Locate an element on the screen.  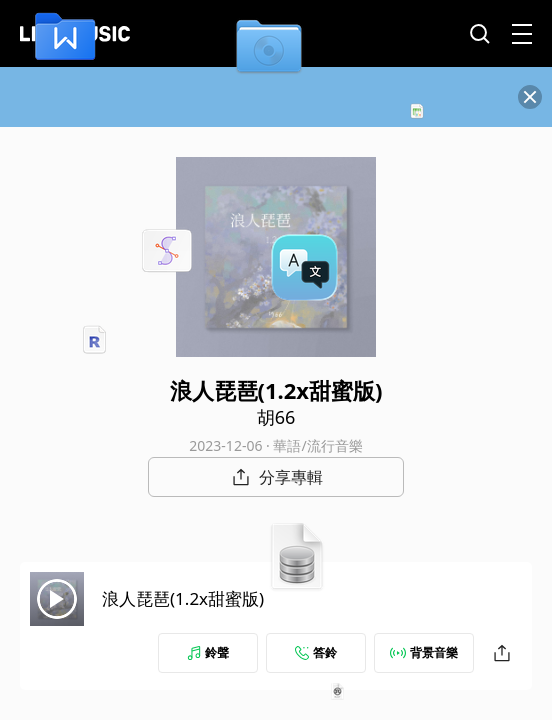
open a spreadsheet file is located at coordinates (417, 111).